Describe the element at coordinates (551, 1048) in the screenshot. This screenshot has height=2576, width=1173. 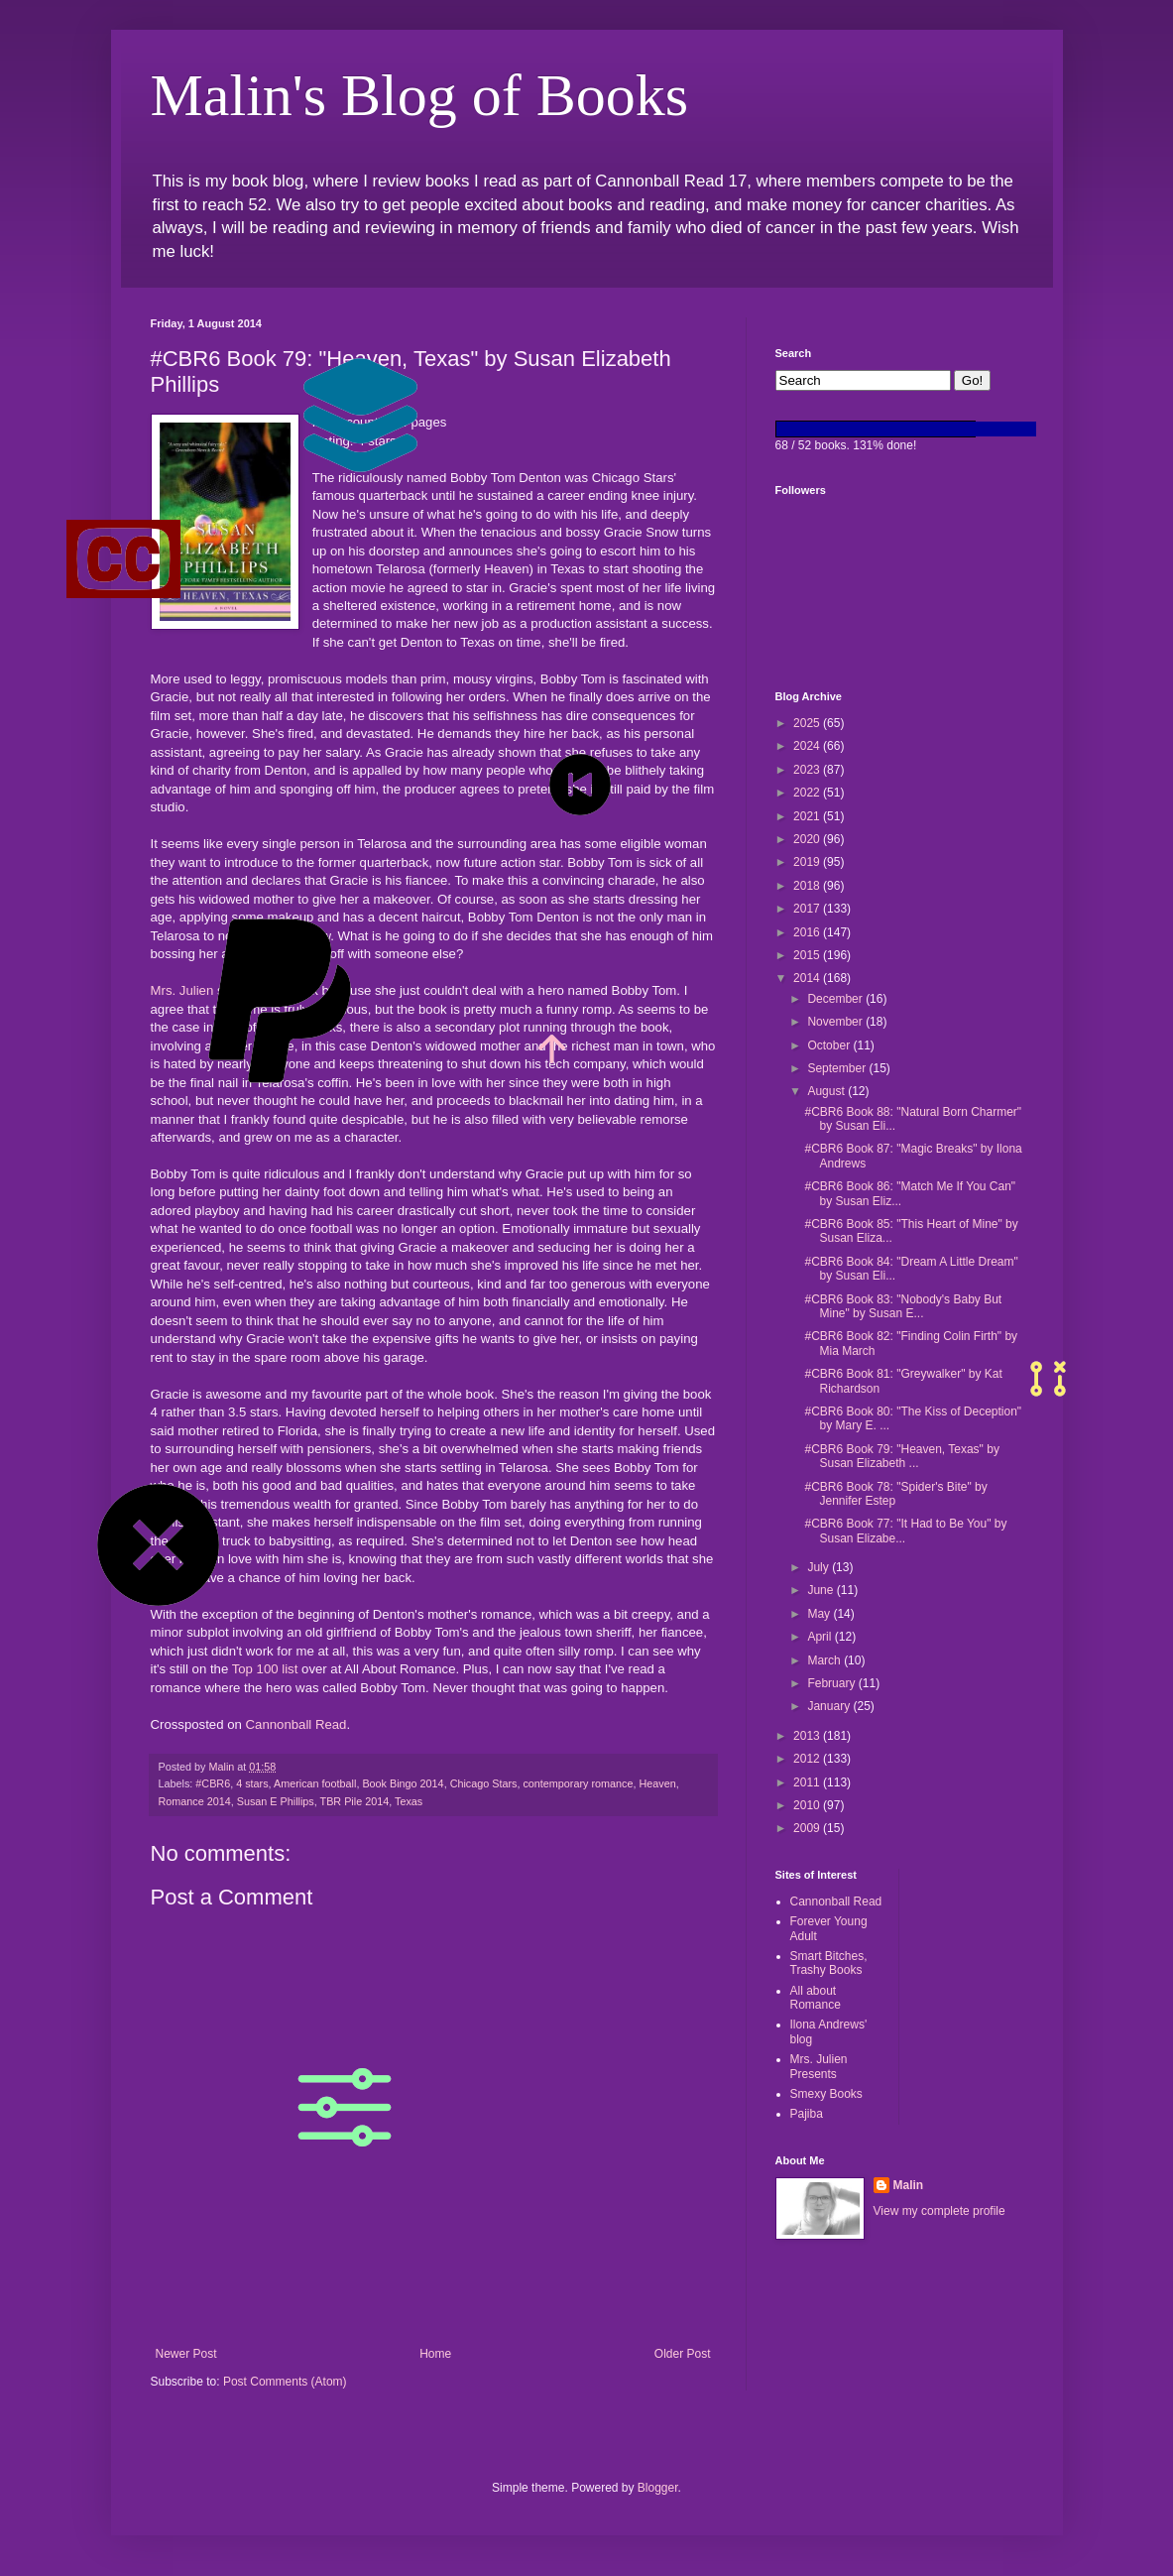
I see `scroll to top of page` at that location.